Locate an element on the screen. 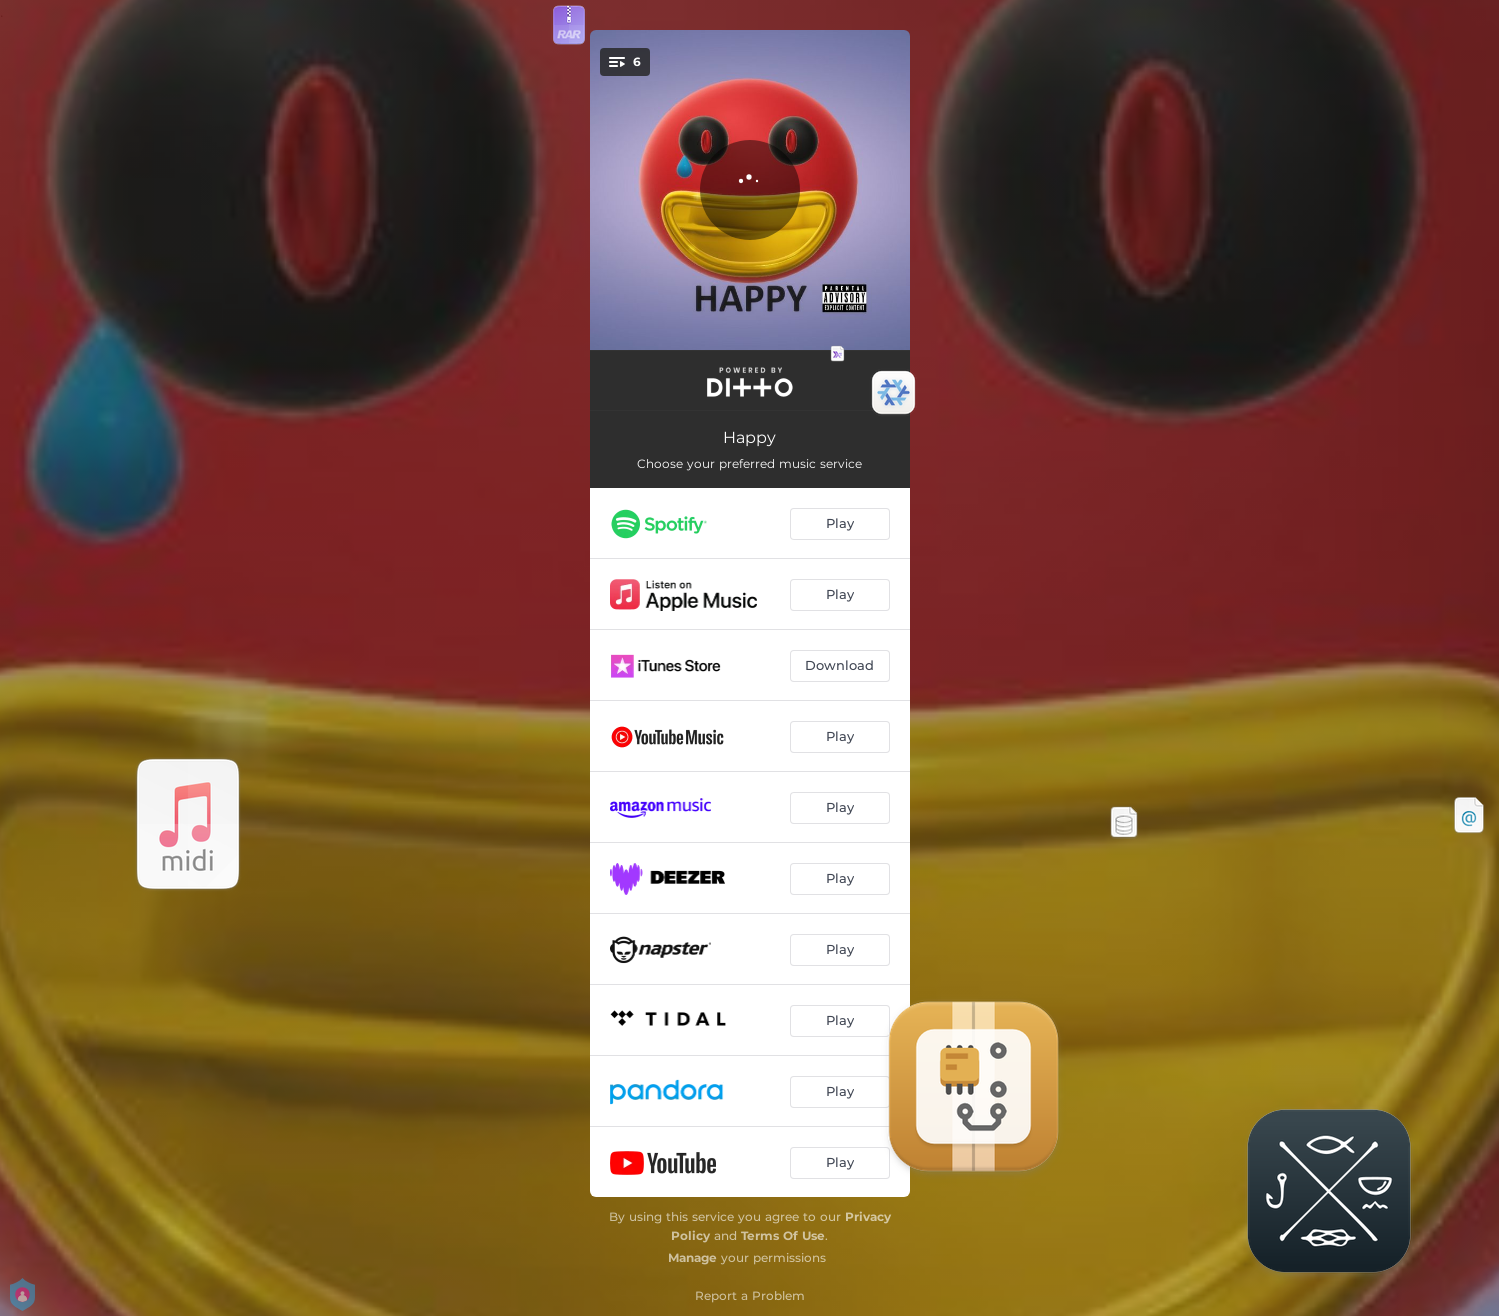  open the nix package manager is located at coordinates (893, 392).